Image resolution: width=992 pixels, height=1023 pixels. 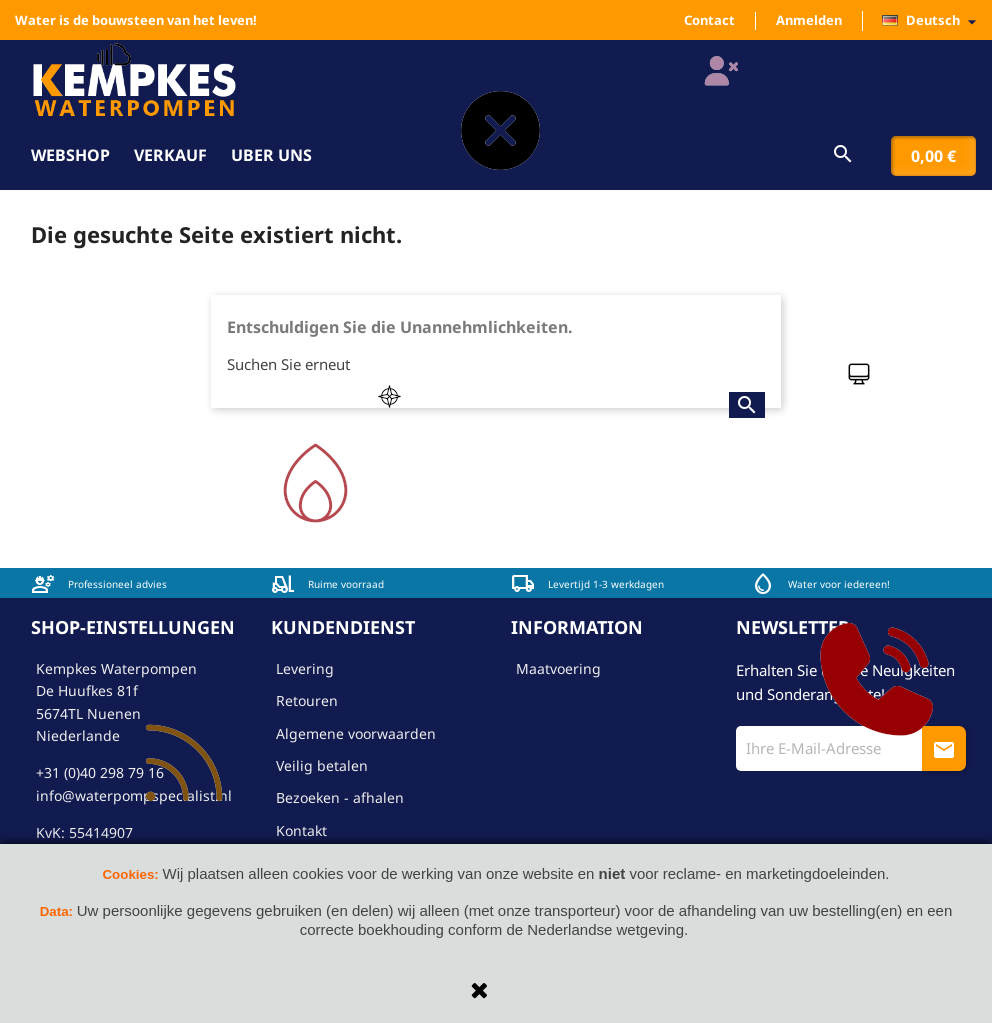 I want to click on access navigation or orientation tools, so click(x=389, y=396).